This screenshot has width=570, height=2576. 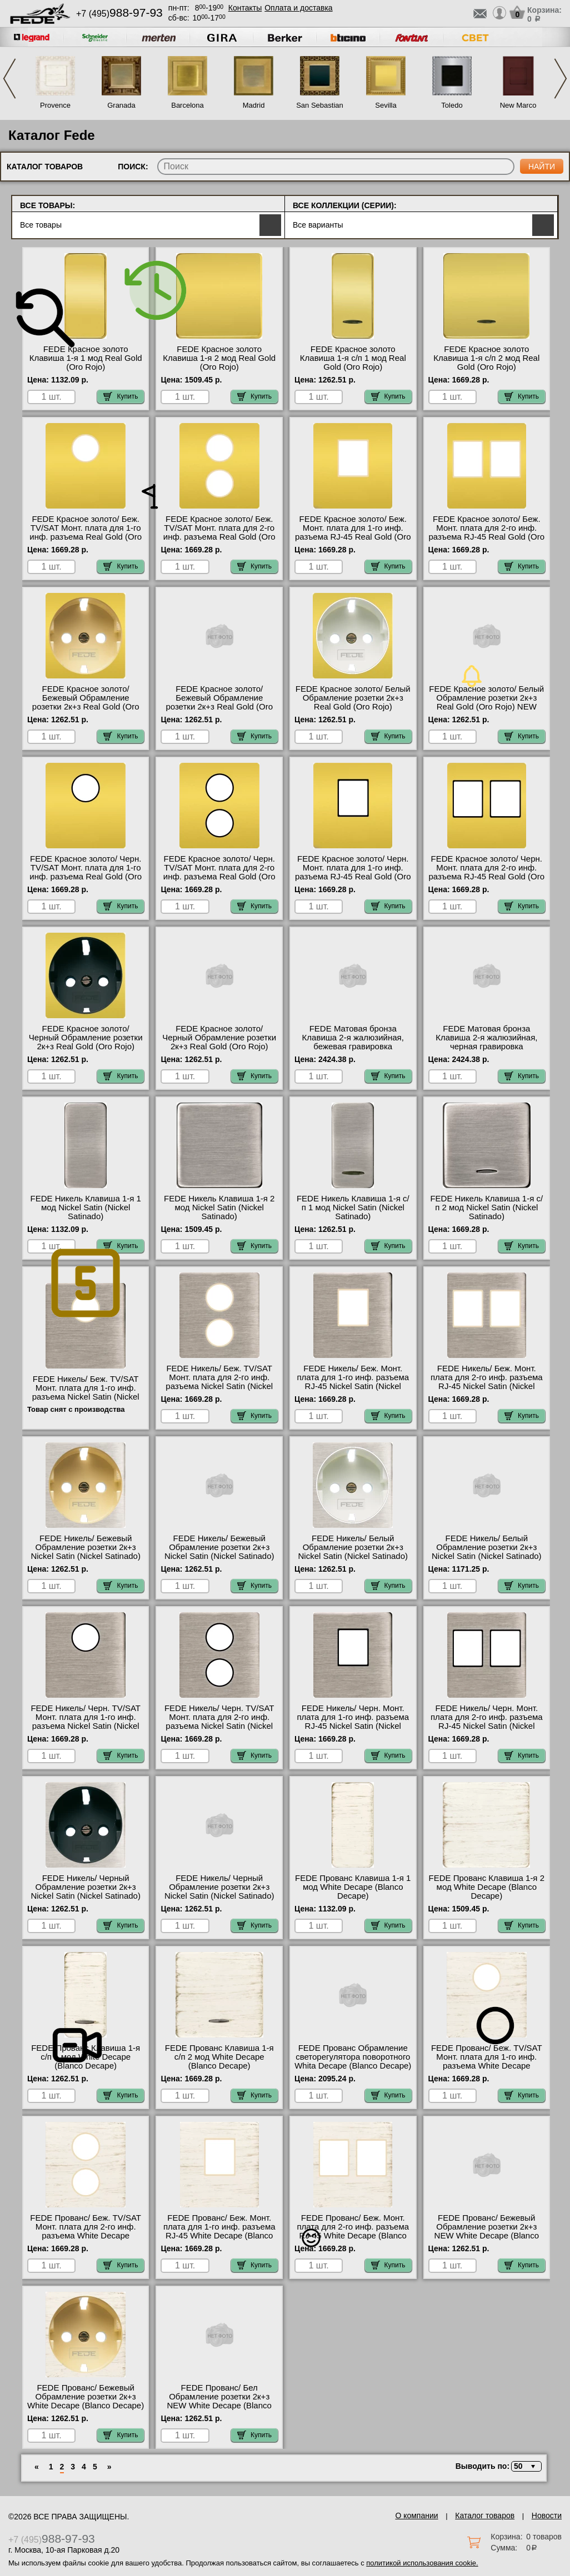 I want to click on undo or revert to a previous state, so click(x=157, y=290).